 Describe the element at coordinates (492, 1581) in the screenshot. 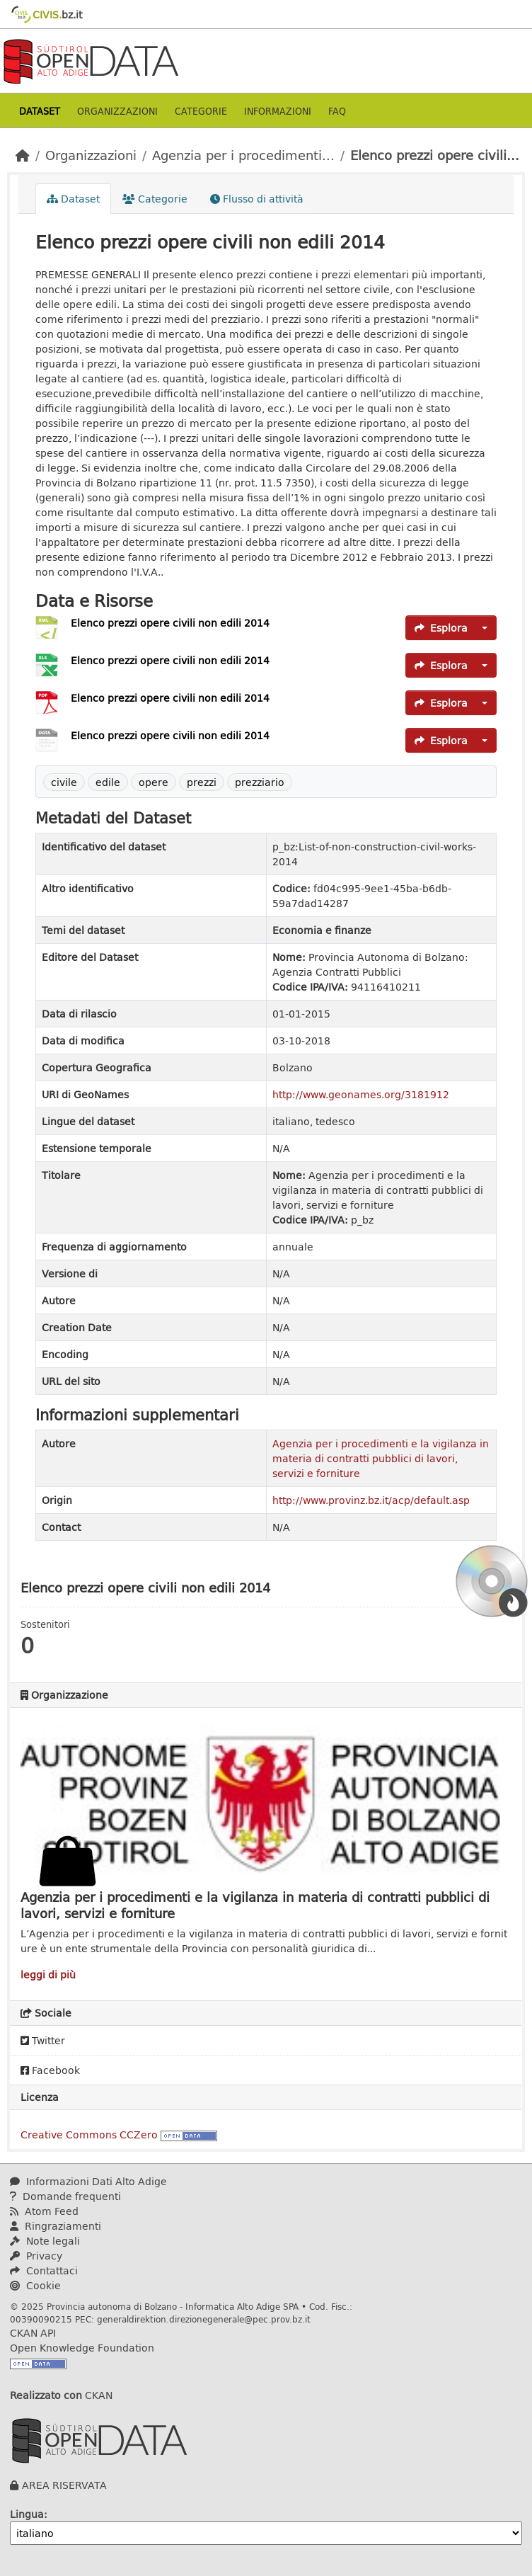

I see `burn files to a CD or DVD` at that location.